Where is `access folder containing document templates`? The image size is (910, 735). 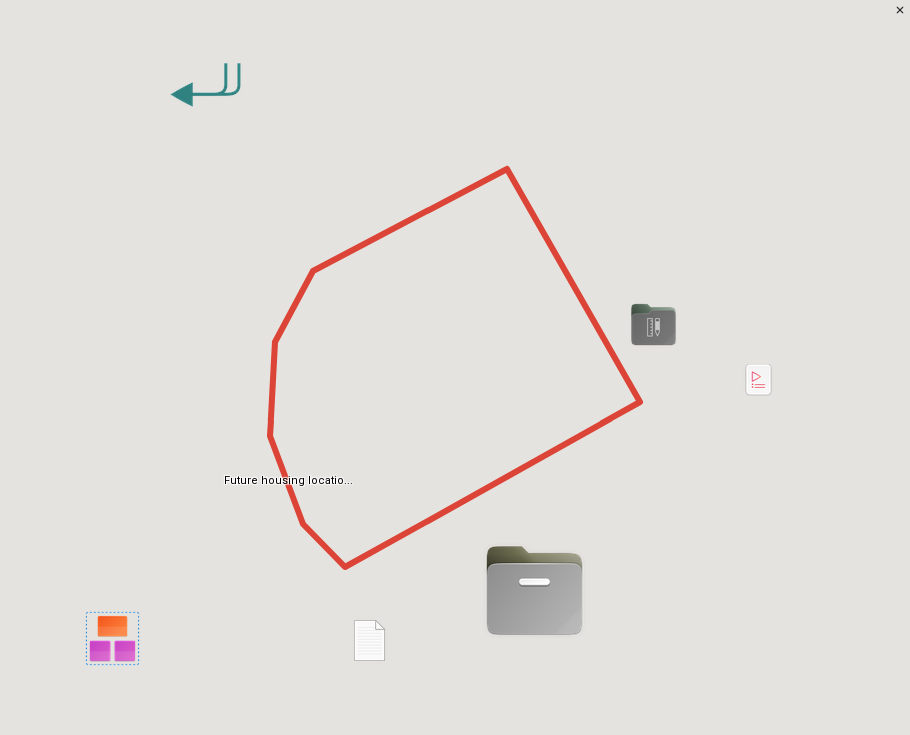 access folder containing document templates is located at coordinates (653, 324).